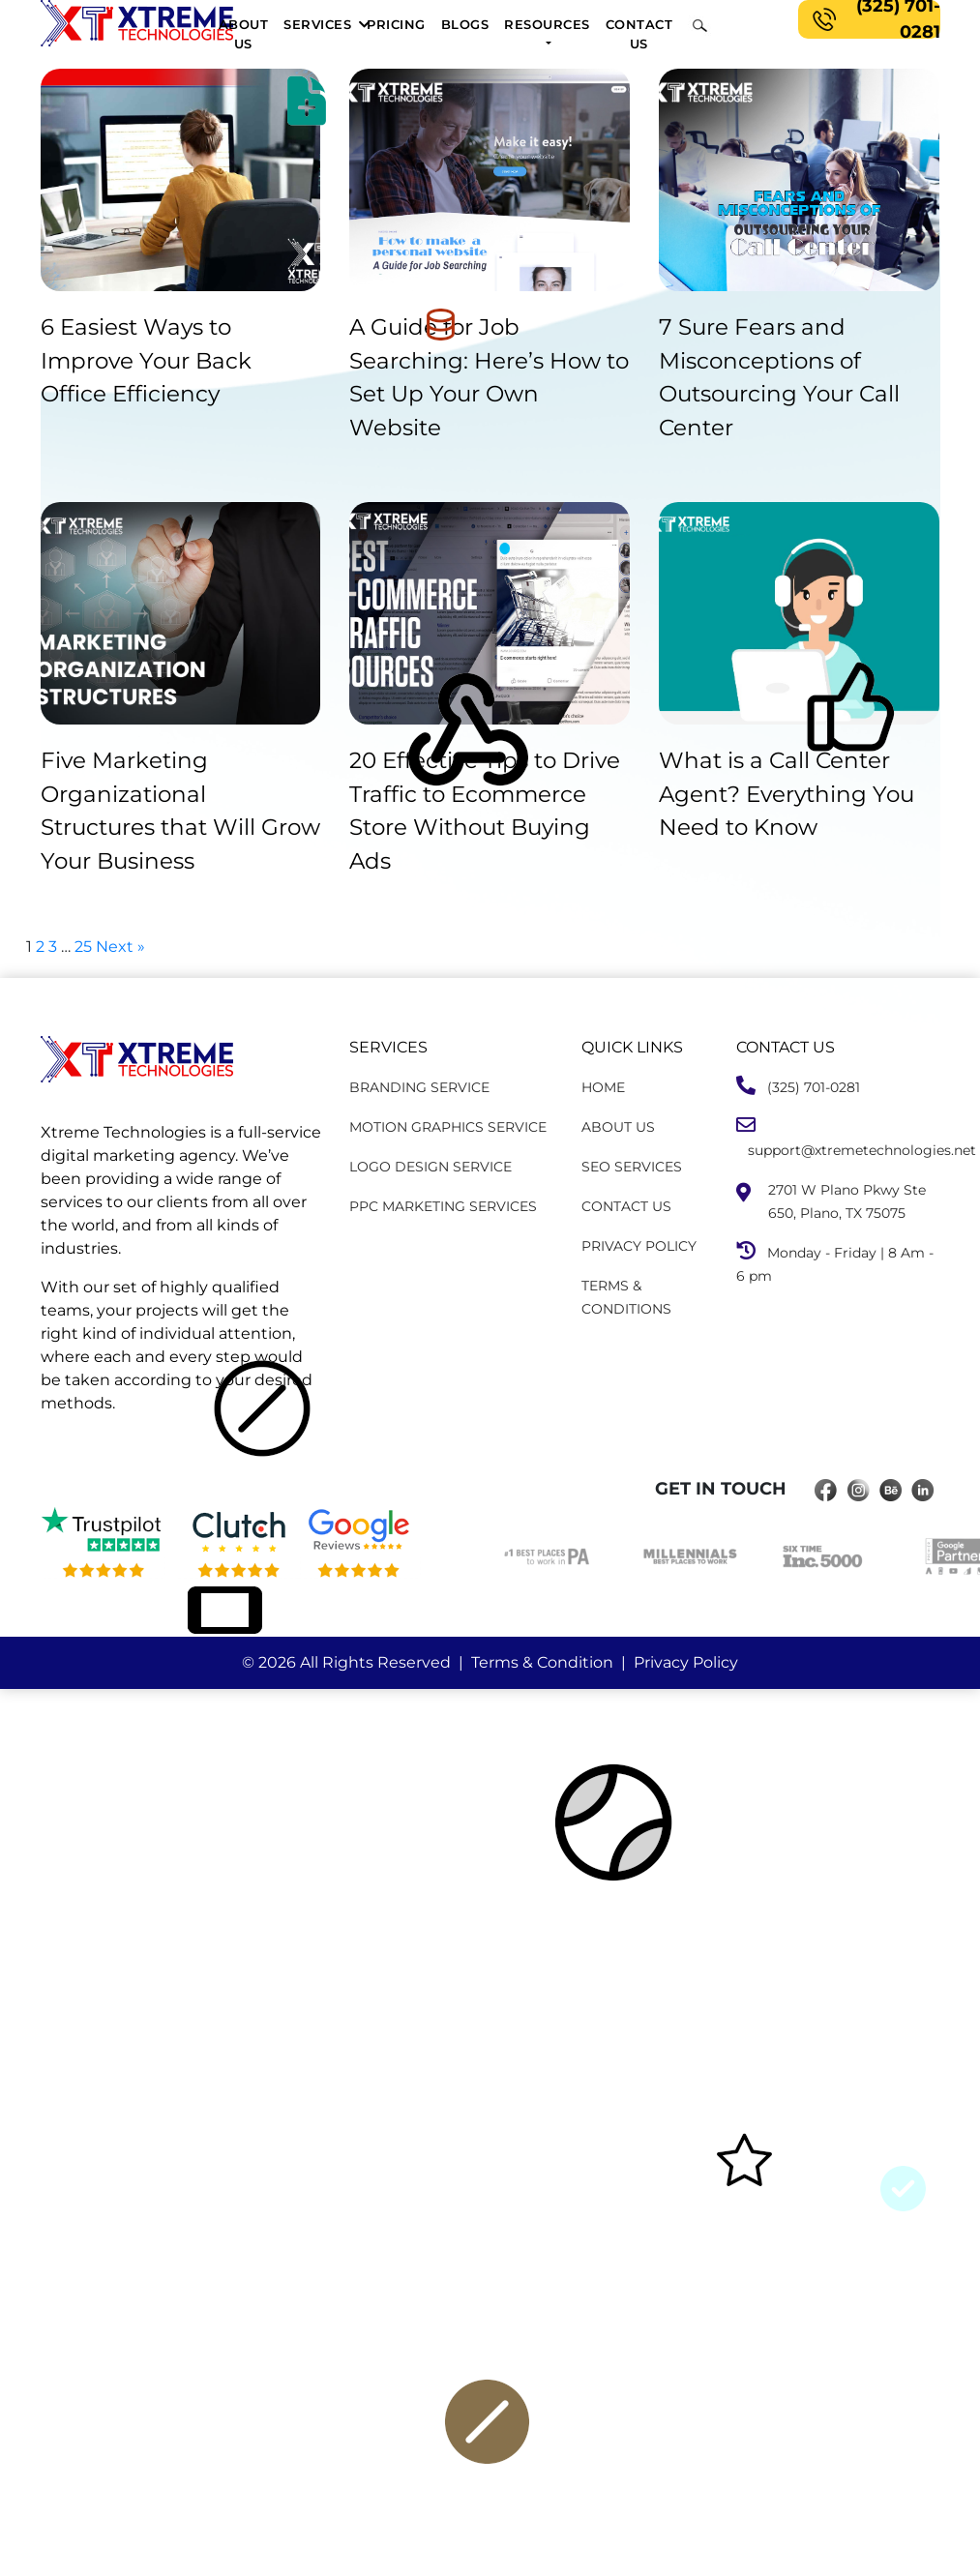 This screenshot has height=2576, width=980. Describe the element at coordinates (849, 709) in the screenshot. I see `like or upvote content` at that location.